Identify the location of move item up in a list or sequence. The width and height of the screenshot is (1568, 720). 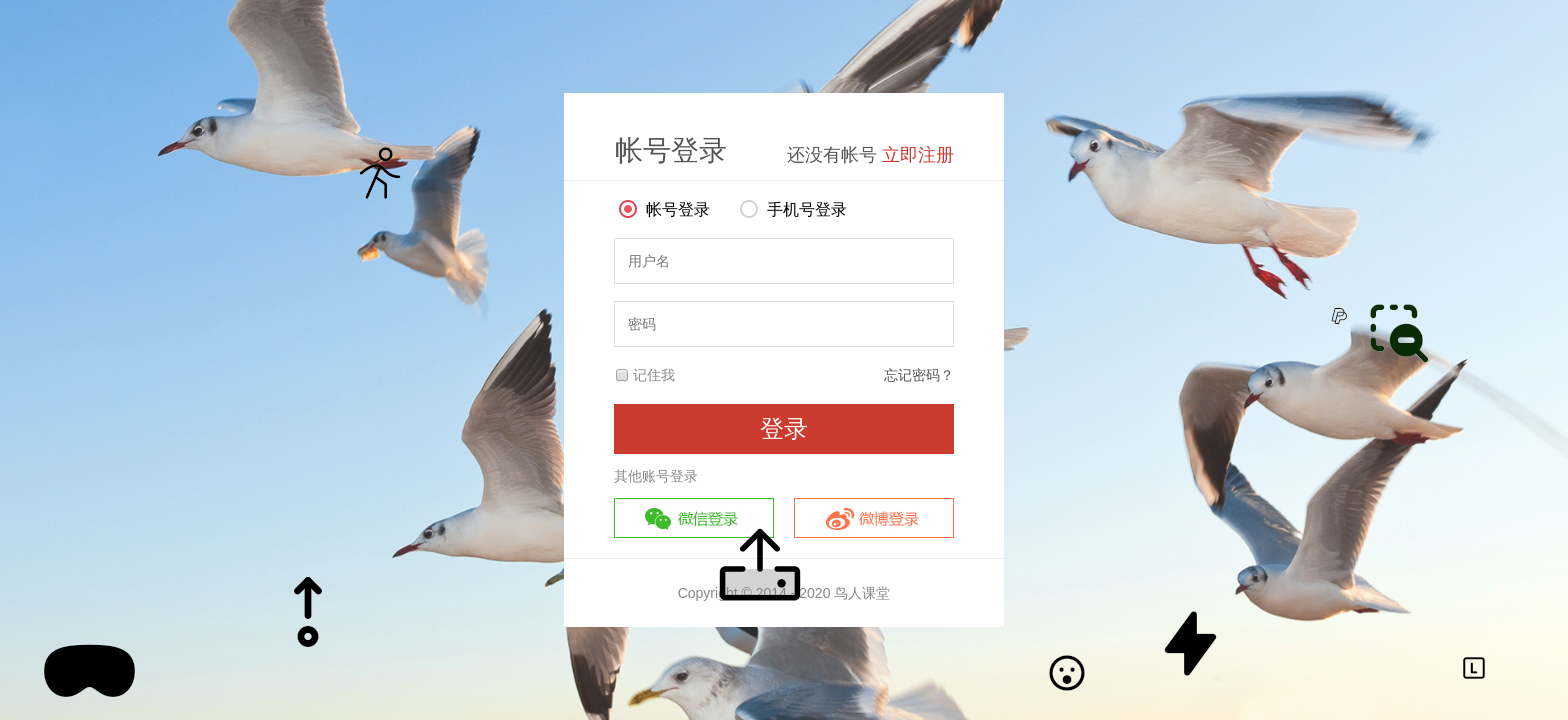
(308, 612).